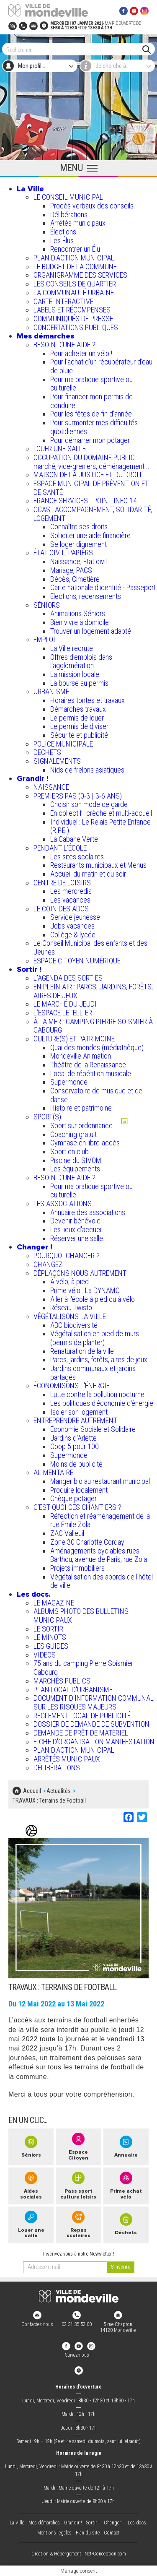  I want to click on access volleyball or beach sports content, so click(31, 1831).